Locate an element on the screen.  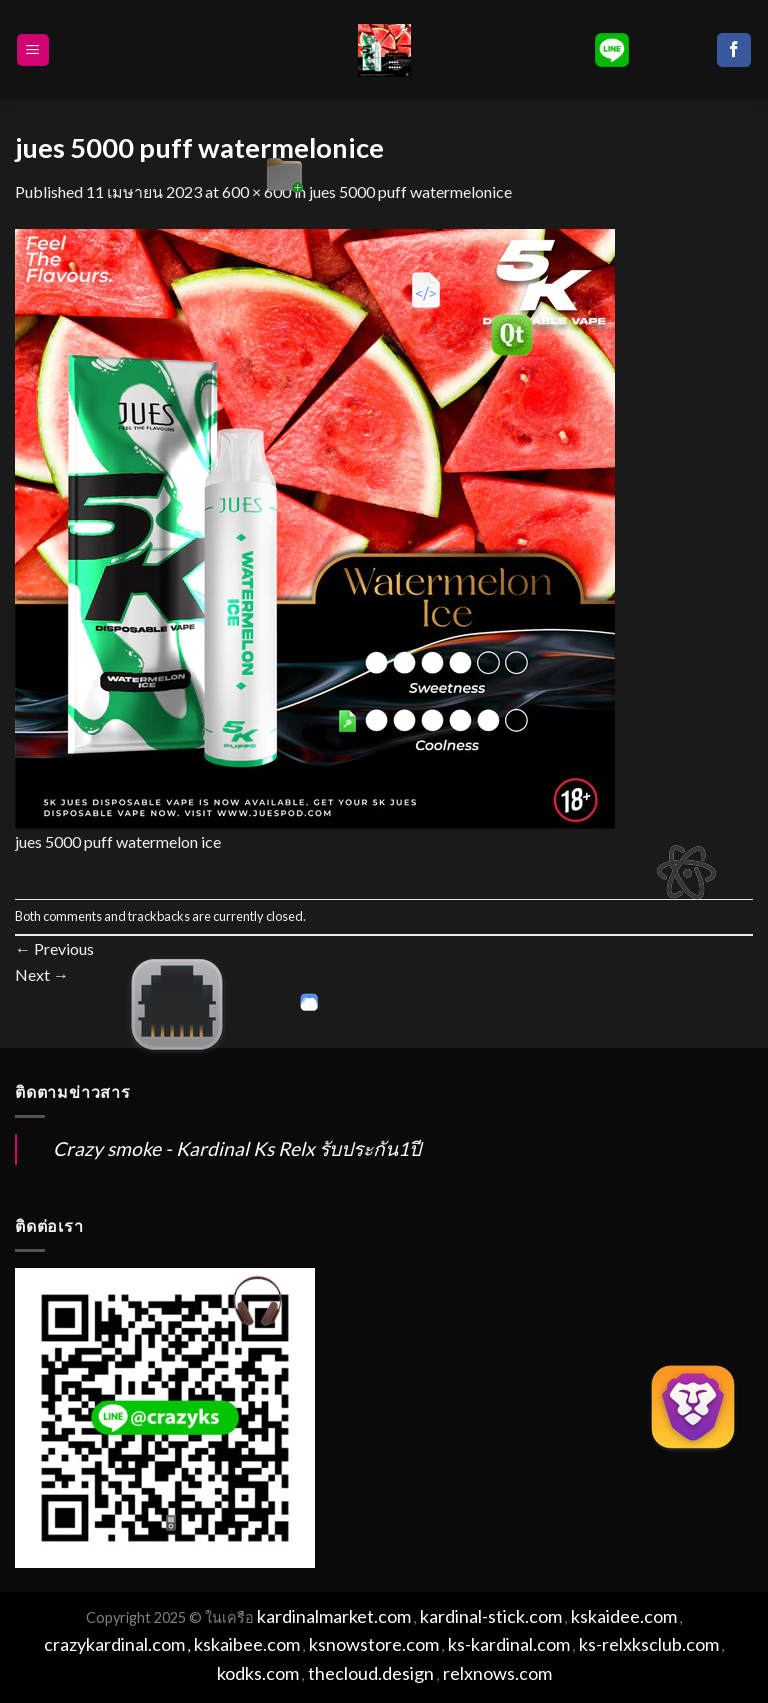
manage saved passwords and login credentials is located at coordinates (343, 1016).